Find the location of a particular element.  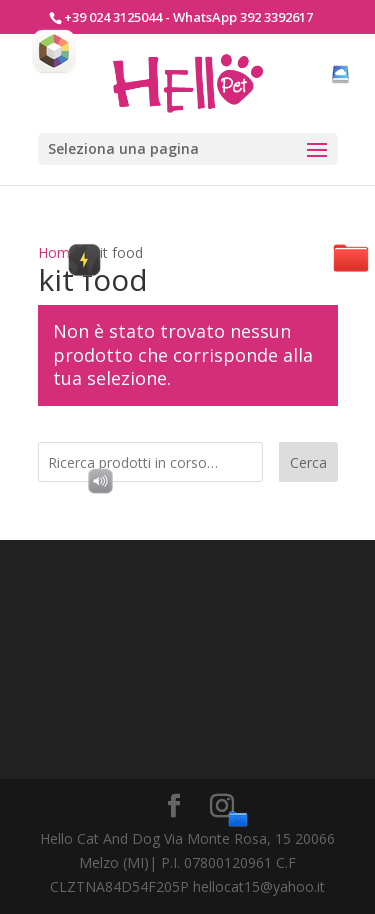

open a red-labeled folder is located at coordinates (351, 258).